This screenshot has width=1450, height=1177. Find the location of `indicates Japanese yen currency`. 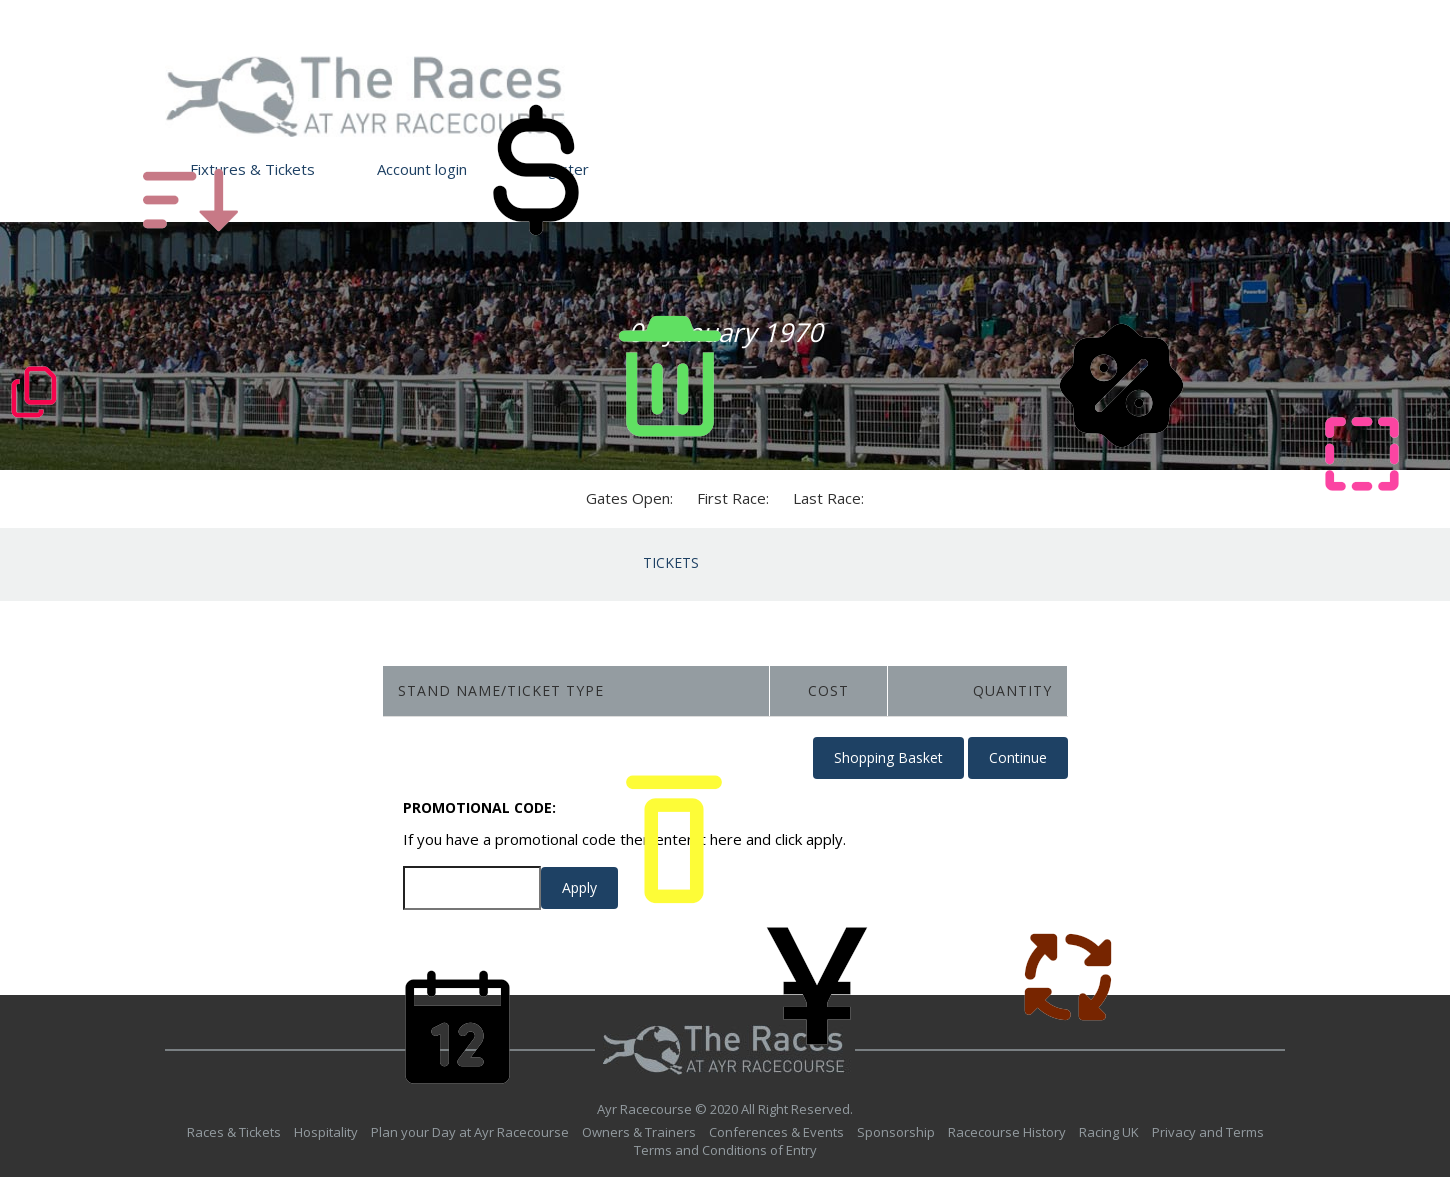

indicates Japanese yen currency is located at coordinates (817, 986).